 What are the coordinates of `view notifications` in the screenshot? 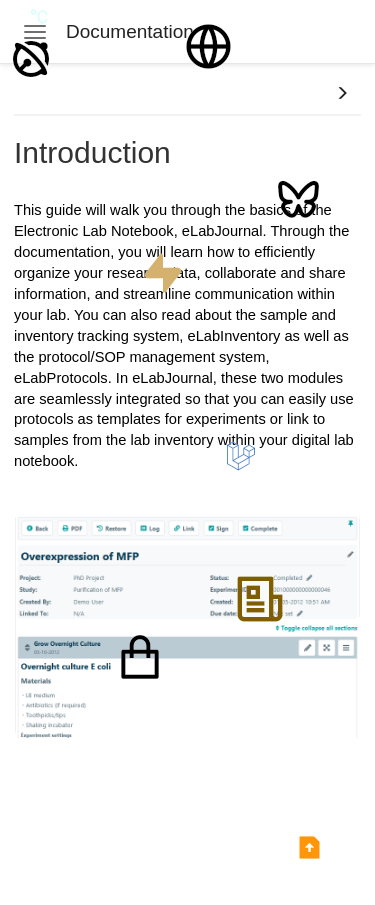 It's located at (31, 59).